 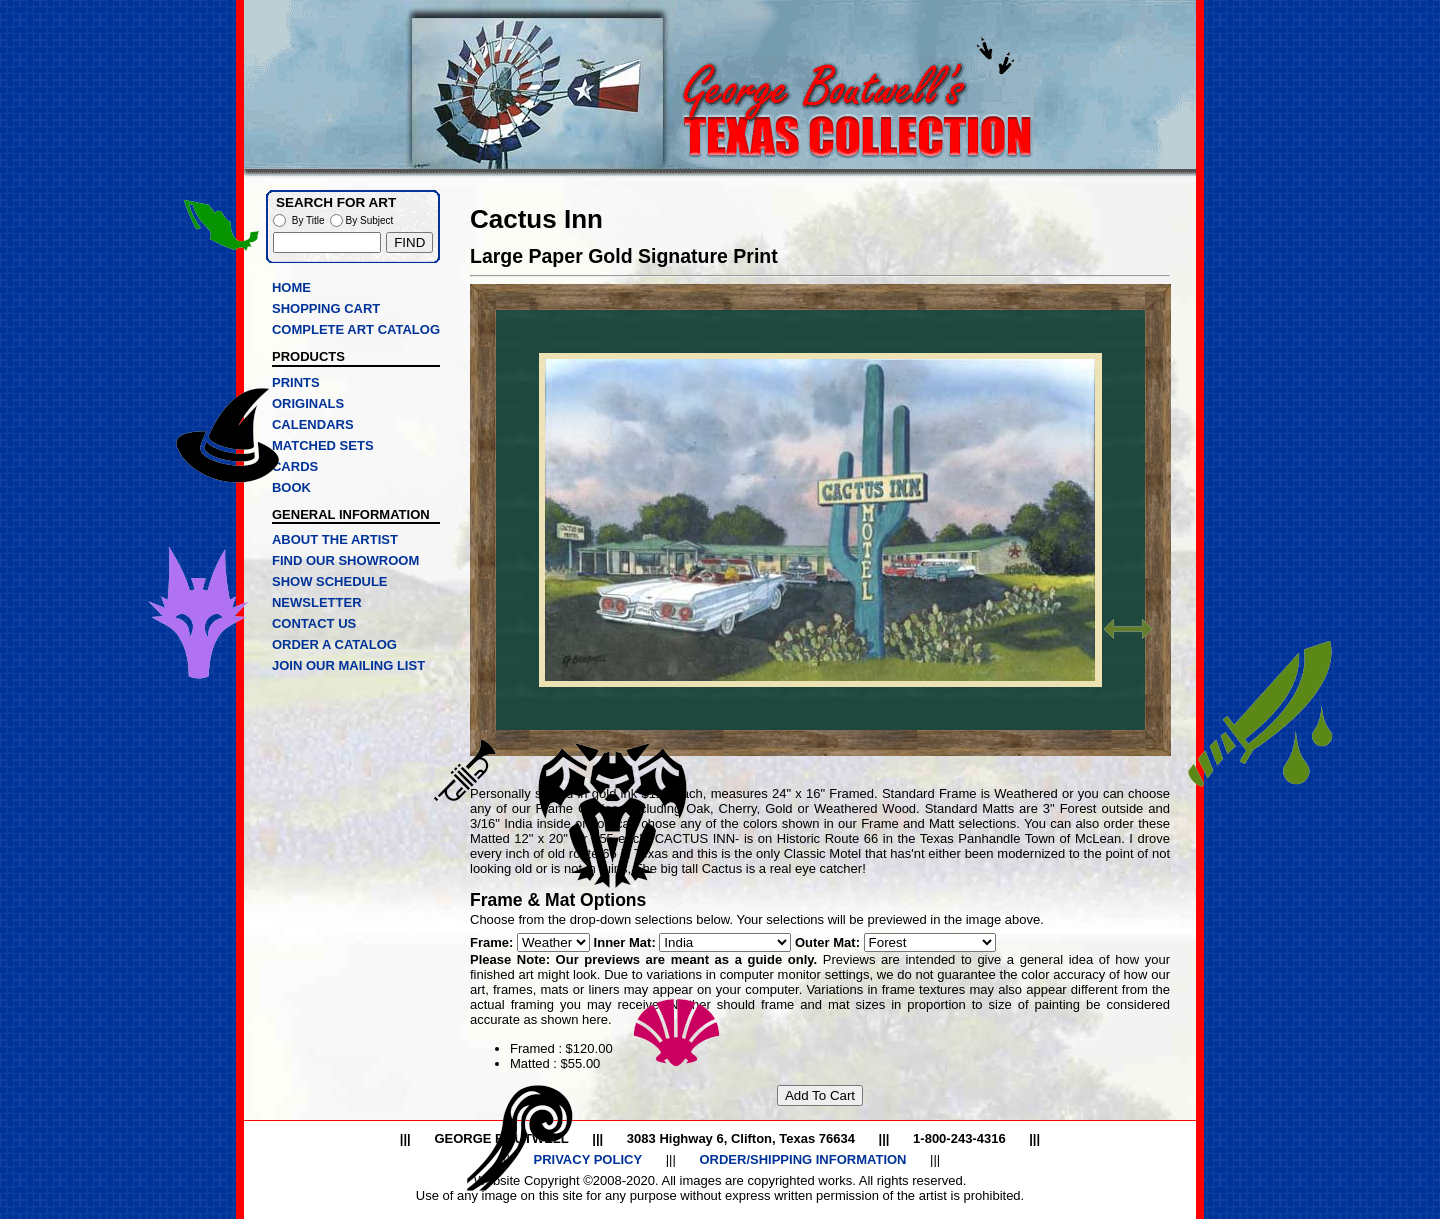 I want to click on fox character or animal companion icon, so click(x=200, y=612).